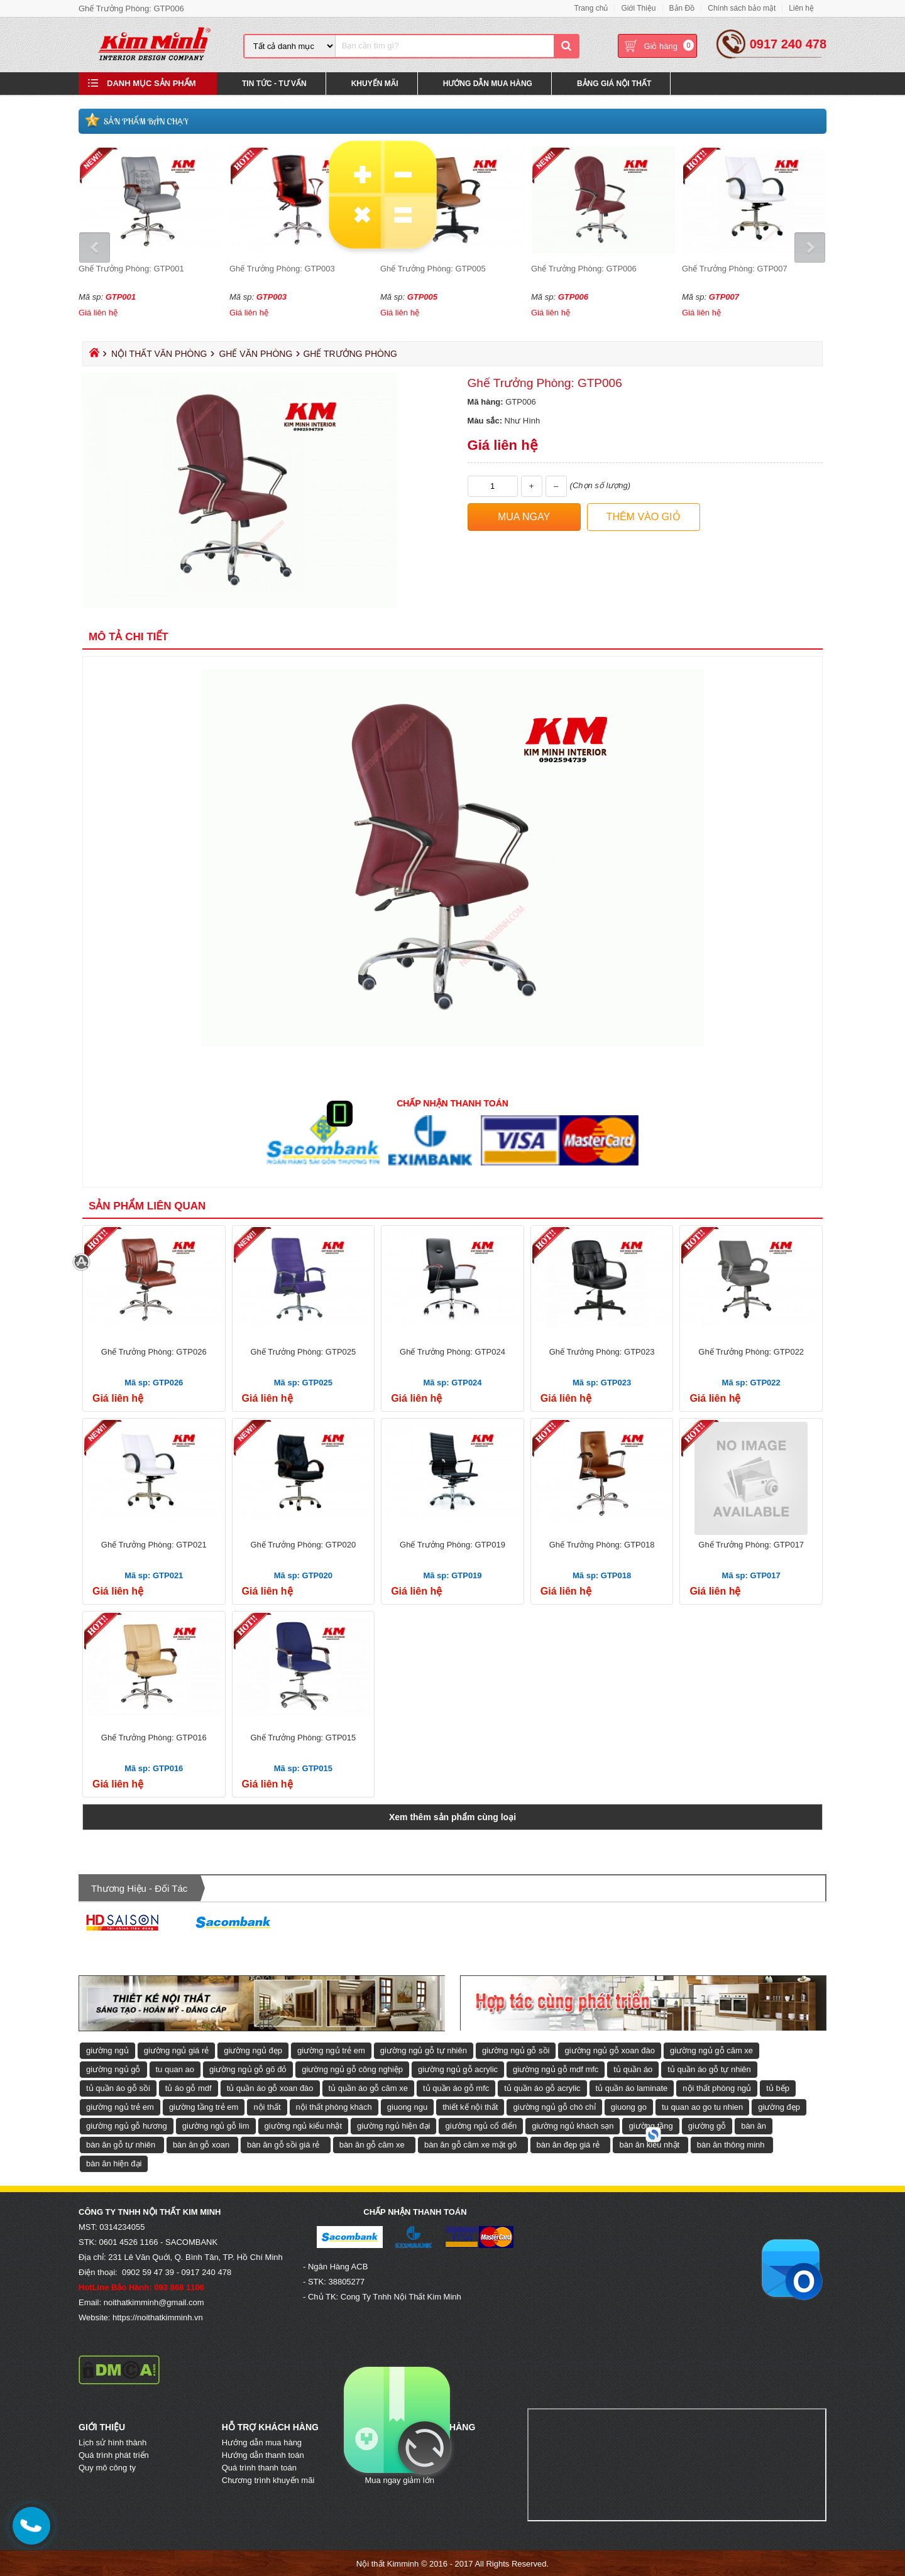 The image size is (905, 2576). I want to click on open yast system update manager, so click(397, 2420).